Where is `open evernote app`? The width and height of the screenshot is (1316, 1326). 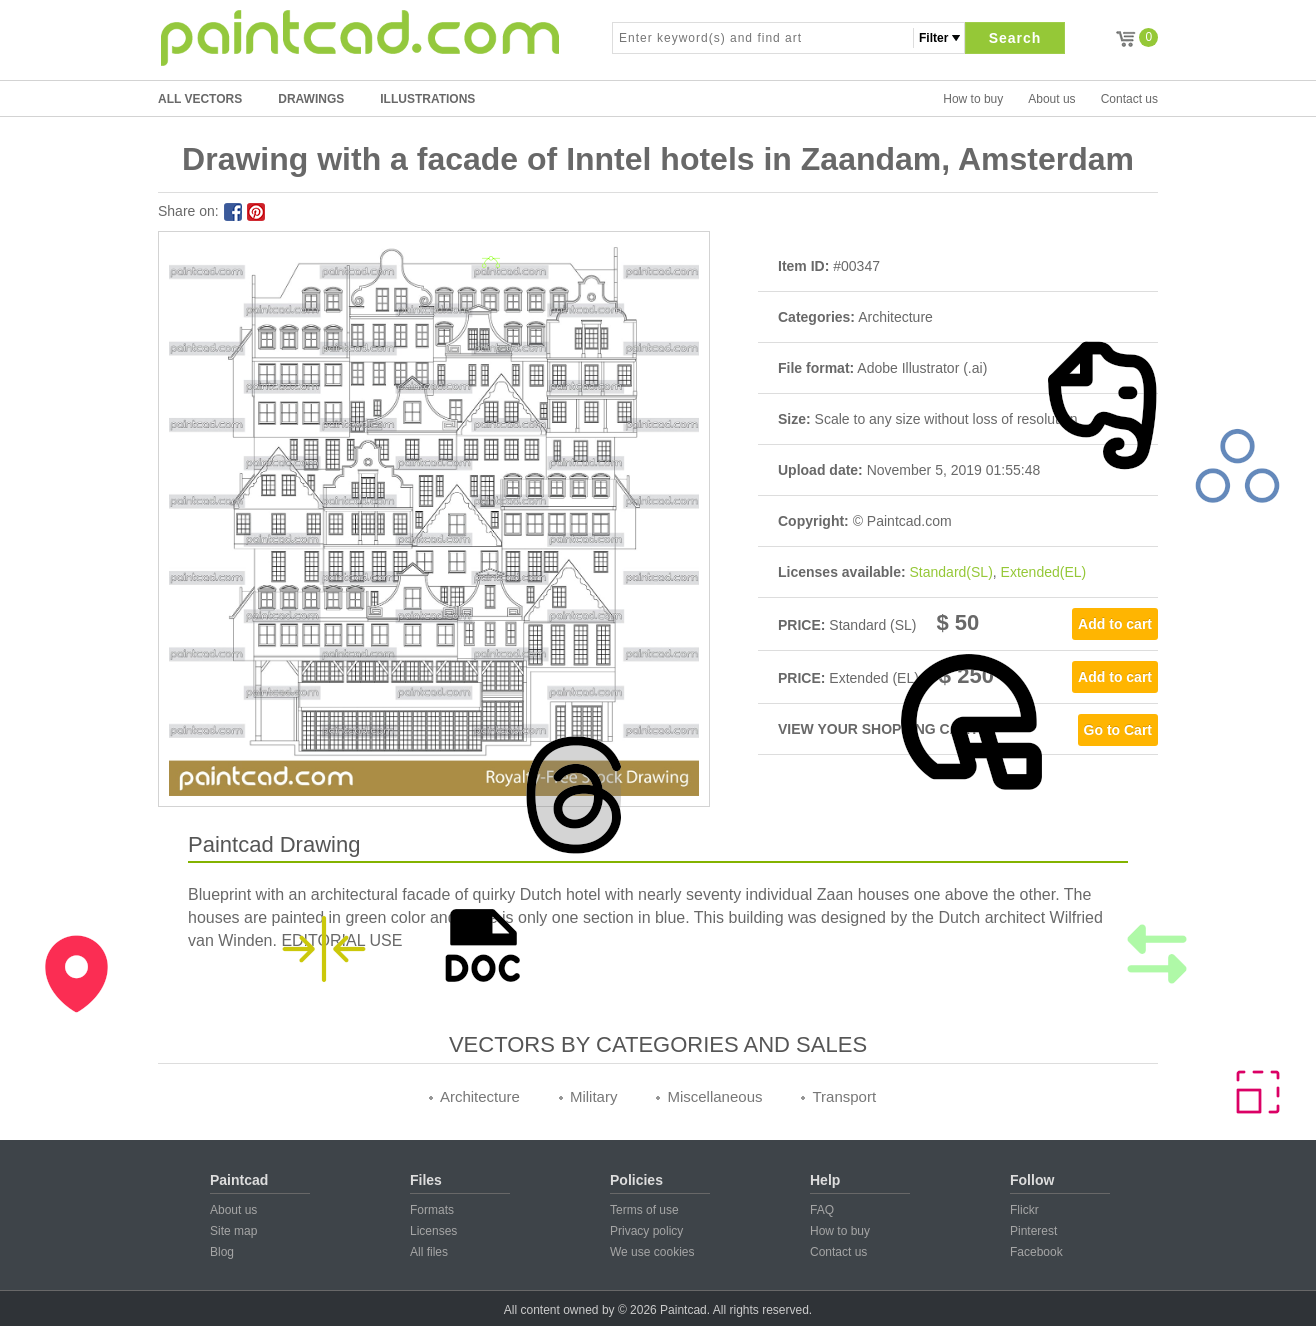 open evernote app is located at coordinates (1105, 405).